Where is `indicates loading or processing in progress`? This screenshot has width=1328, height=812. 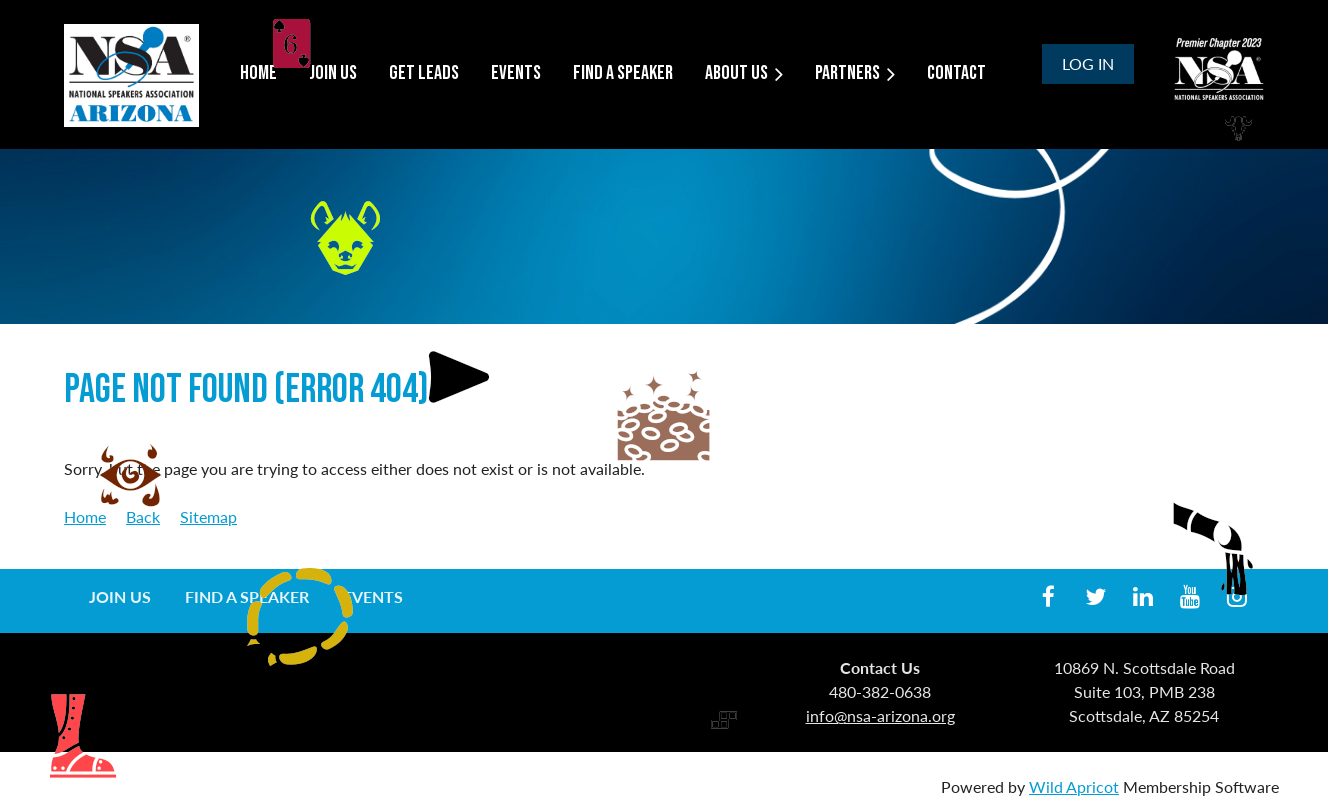
indicates loading or processing in progress is located at coordinates (300, 617).